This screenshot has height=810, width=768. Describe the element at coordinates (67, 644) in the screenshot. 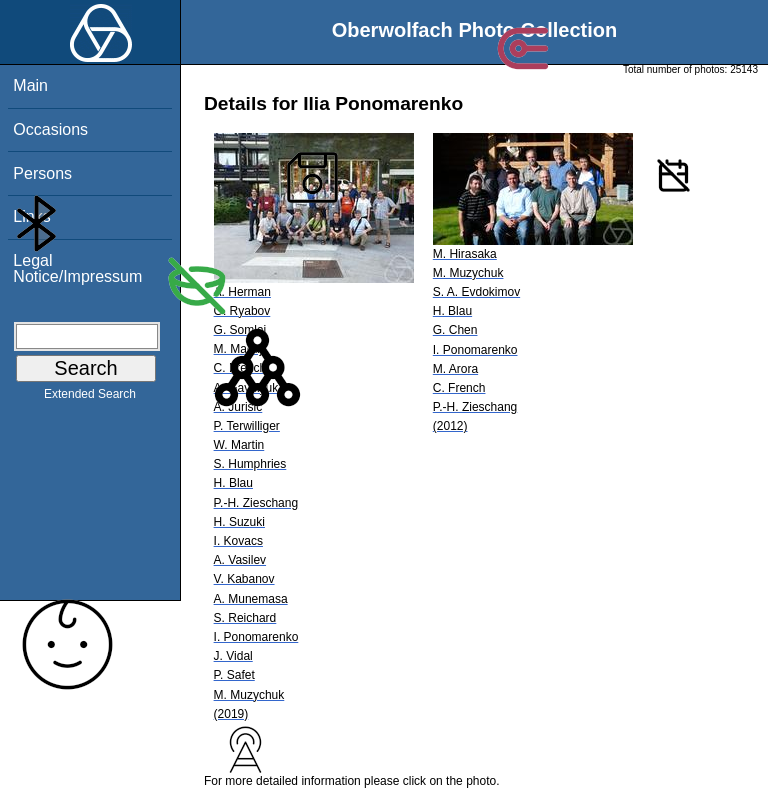

I see `access parenting or baby-related features` at that location.